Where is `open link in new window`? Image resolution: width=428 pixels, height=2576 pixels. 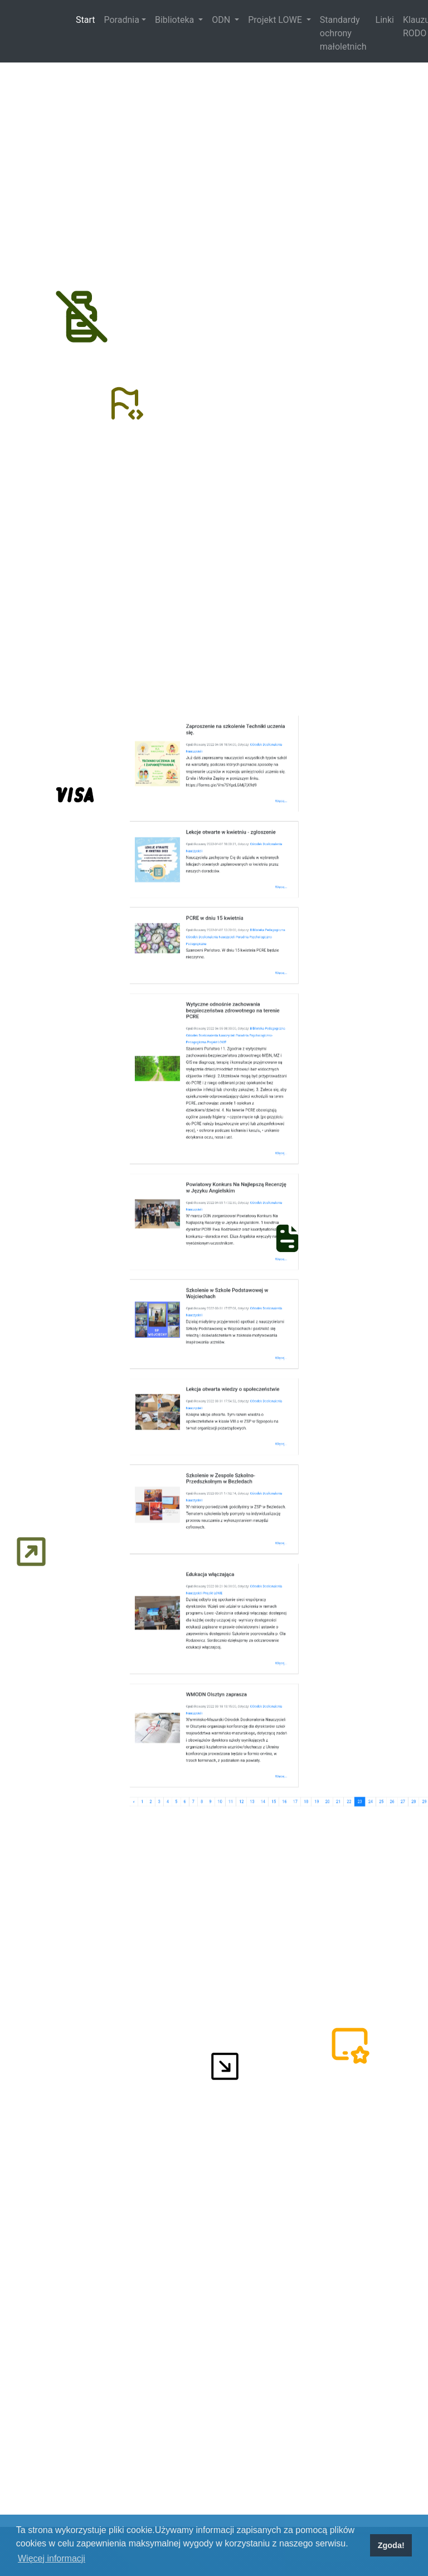
open link in new window is located at coordinates (31, 1552).